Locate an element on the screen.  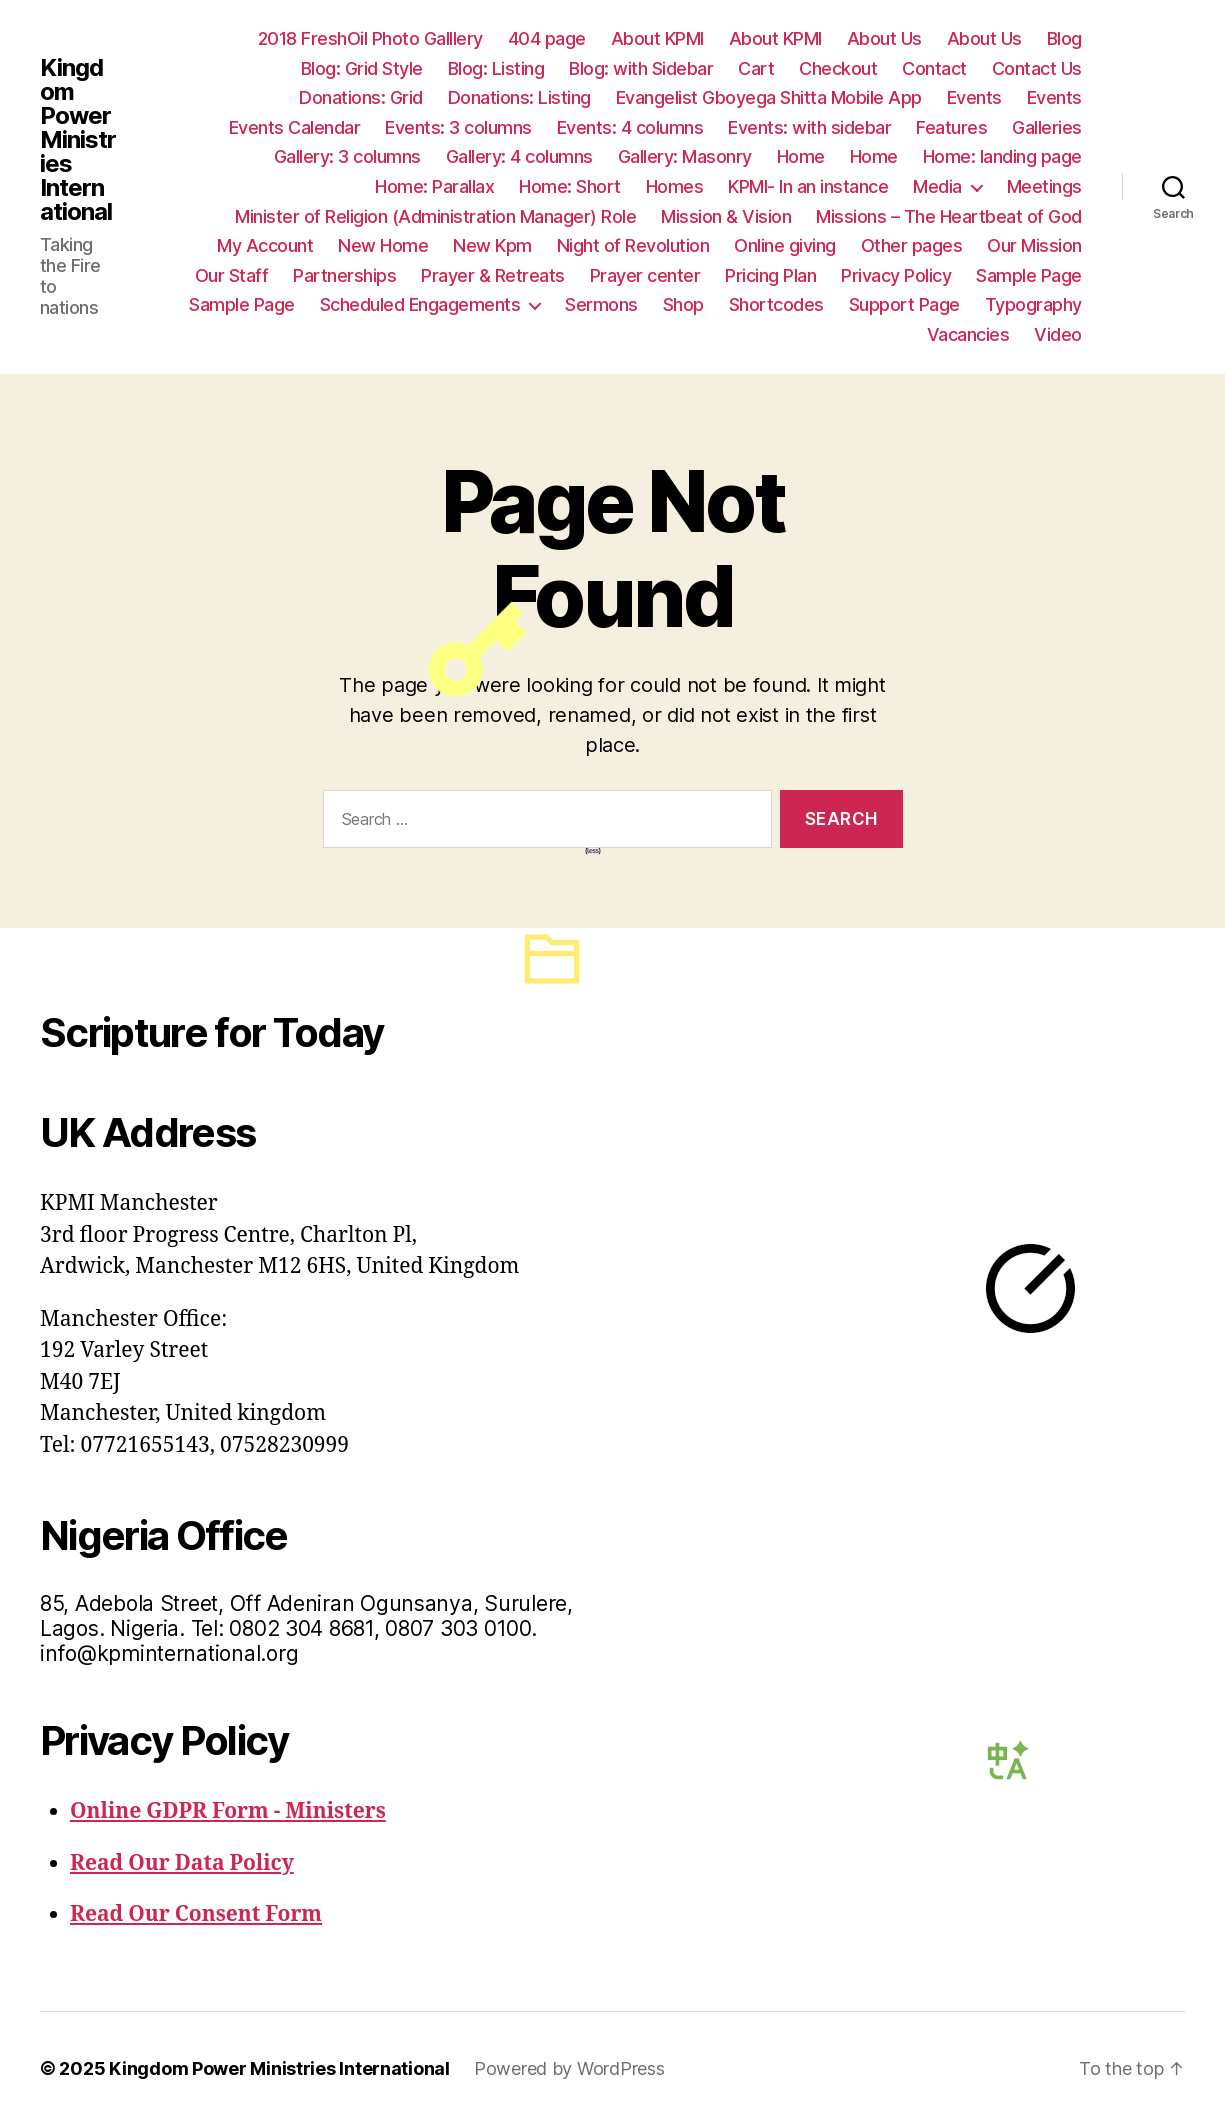
open folder to view files is located at coordinates (552, 959).